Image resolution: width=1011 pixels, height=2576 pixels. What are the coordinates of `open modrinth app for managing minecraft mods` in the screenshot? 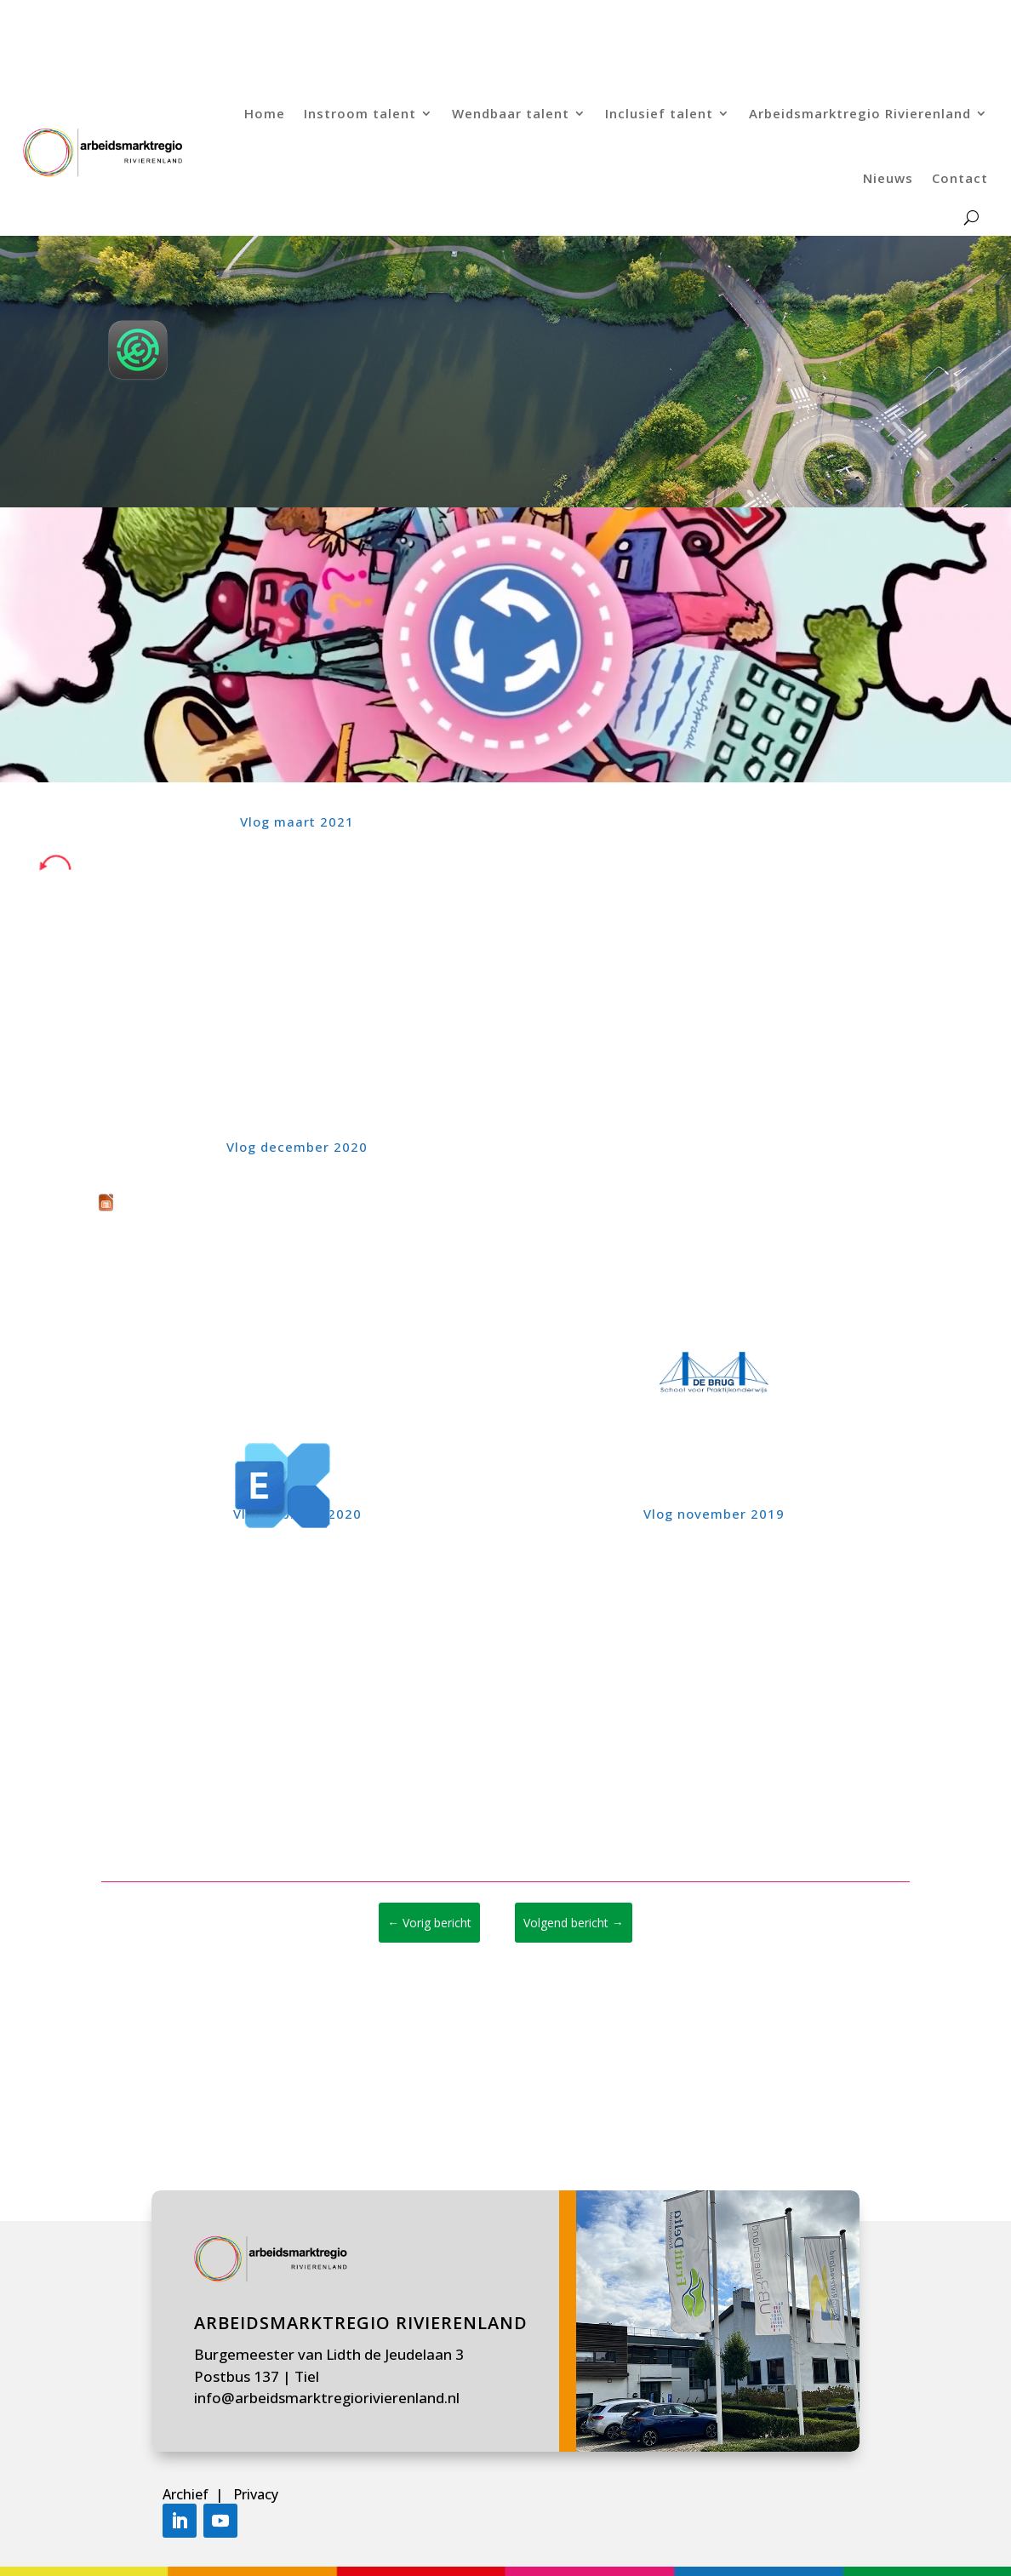 It's located at (138, 350).